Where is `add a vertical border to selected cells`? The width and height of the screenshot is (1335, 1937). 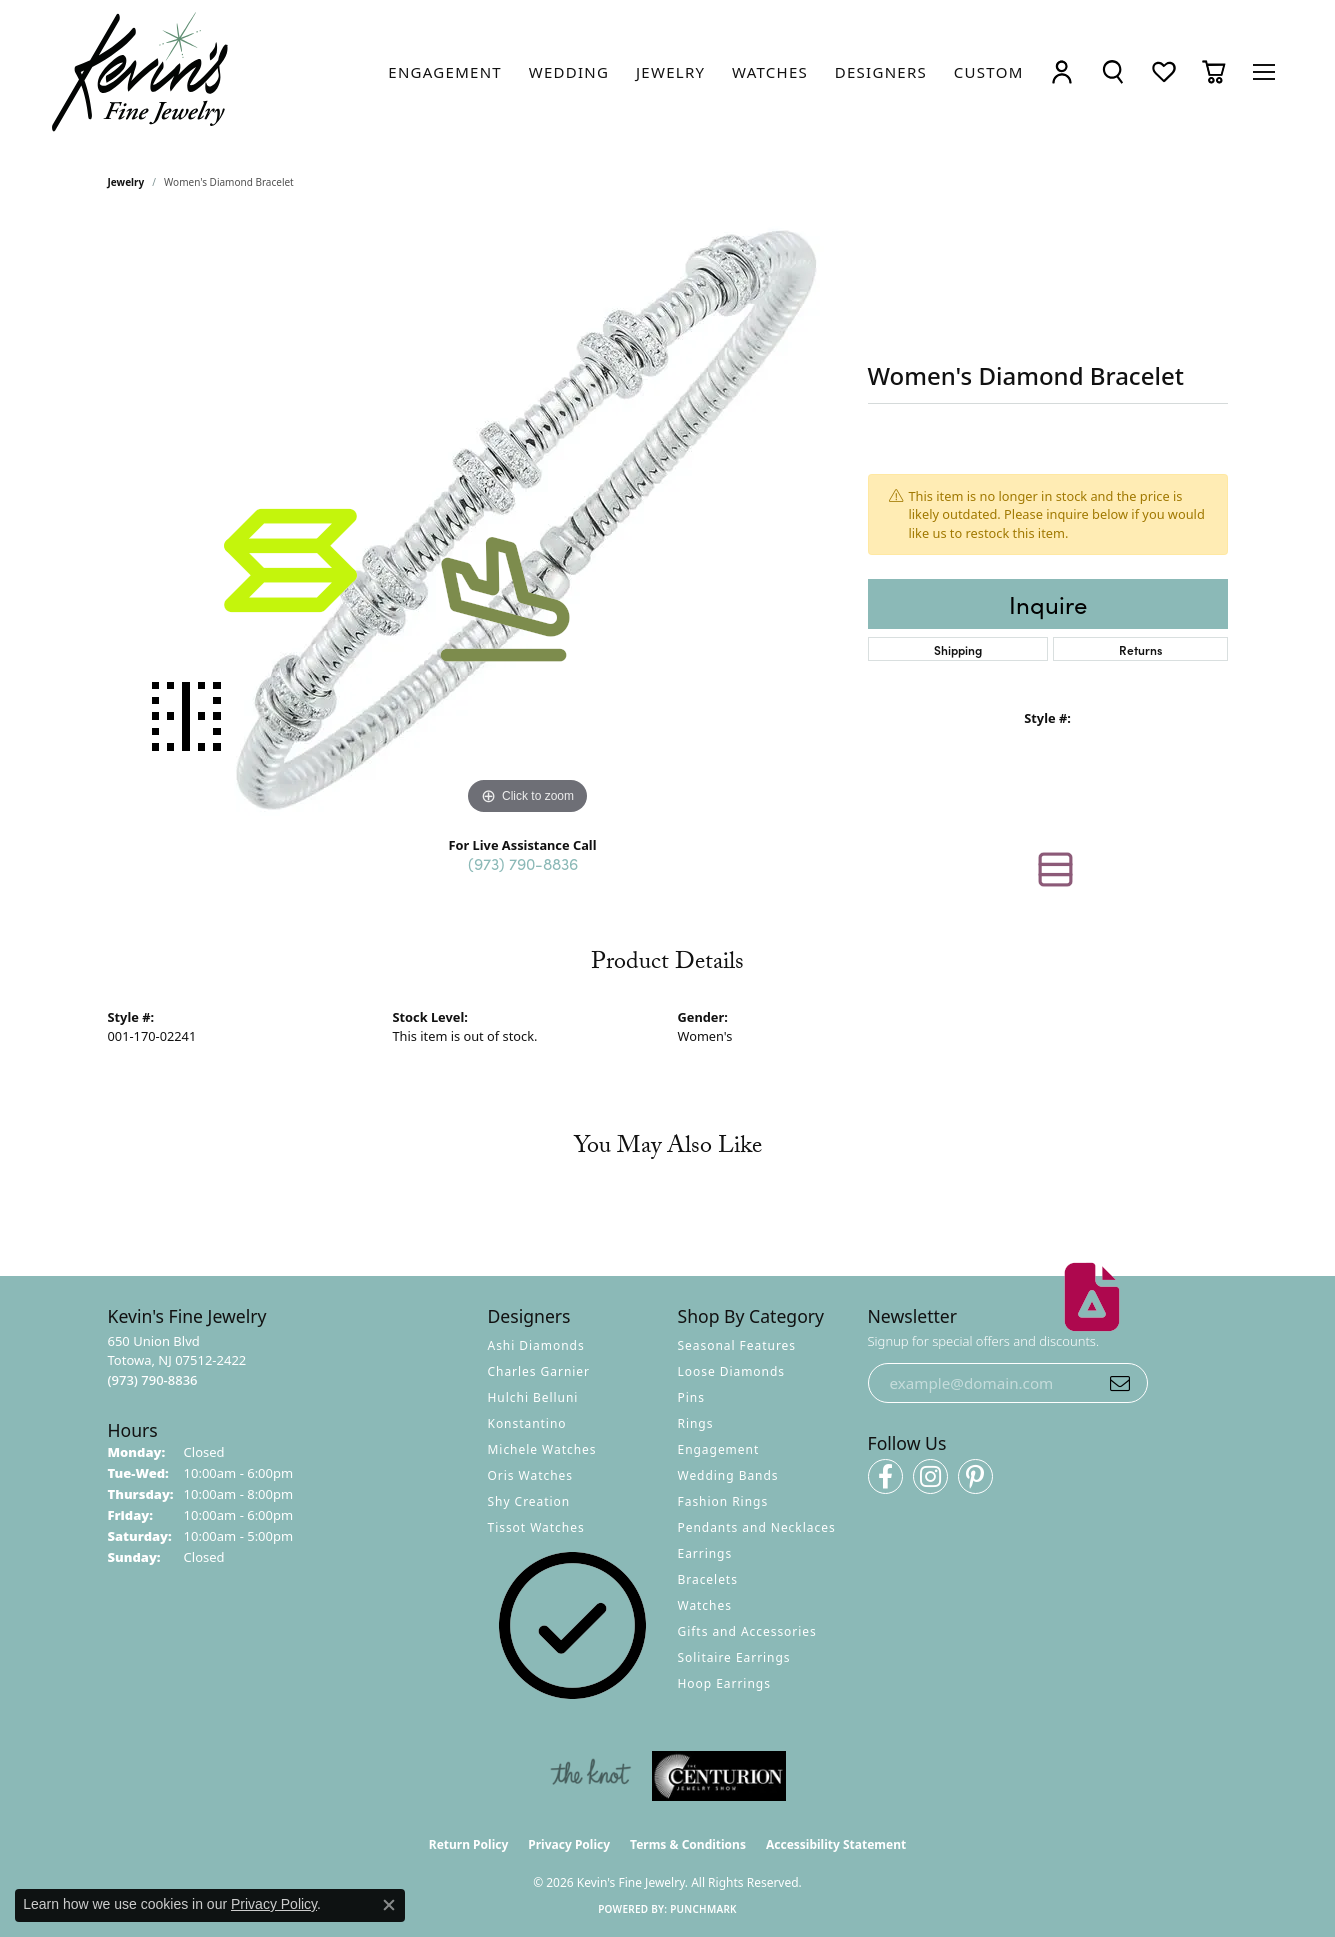
add a vertical border to selected cells is located at coordinates (186, 716).